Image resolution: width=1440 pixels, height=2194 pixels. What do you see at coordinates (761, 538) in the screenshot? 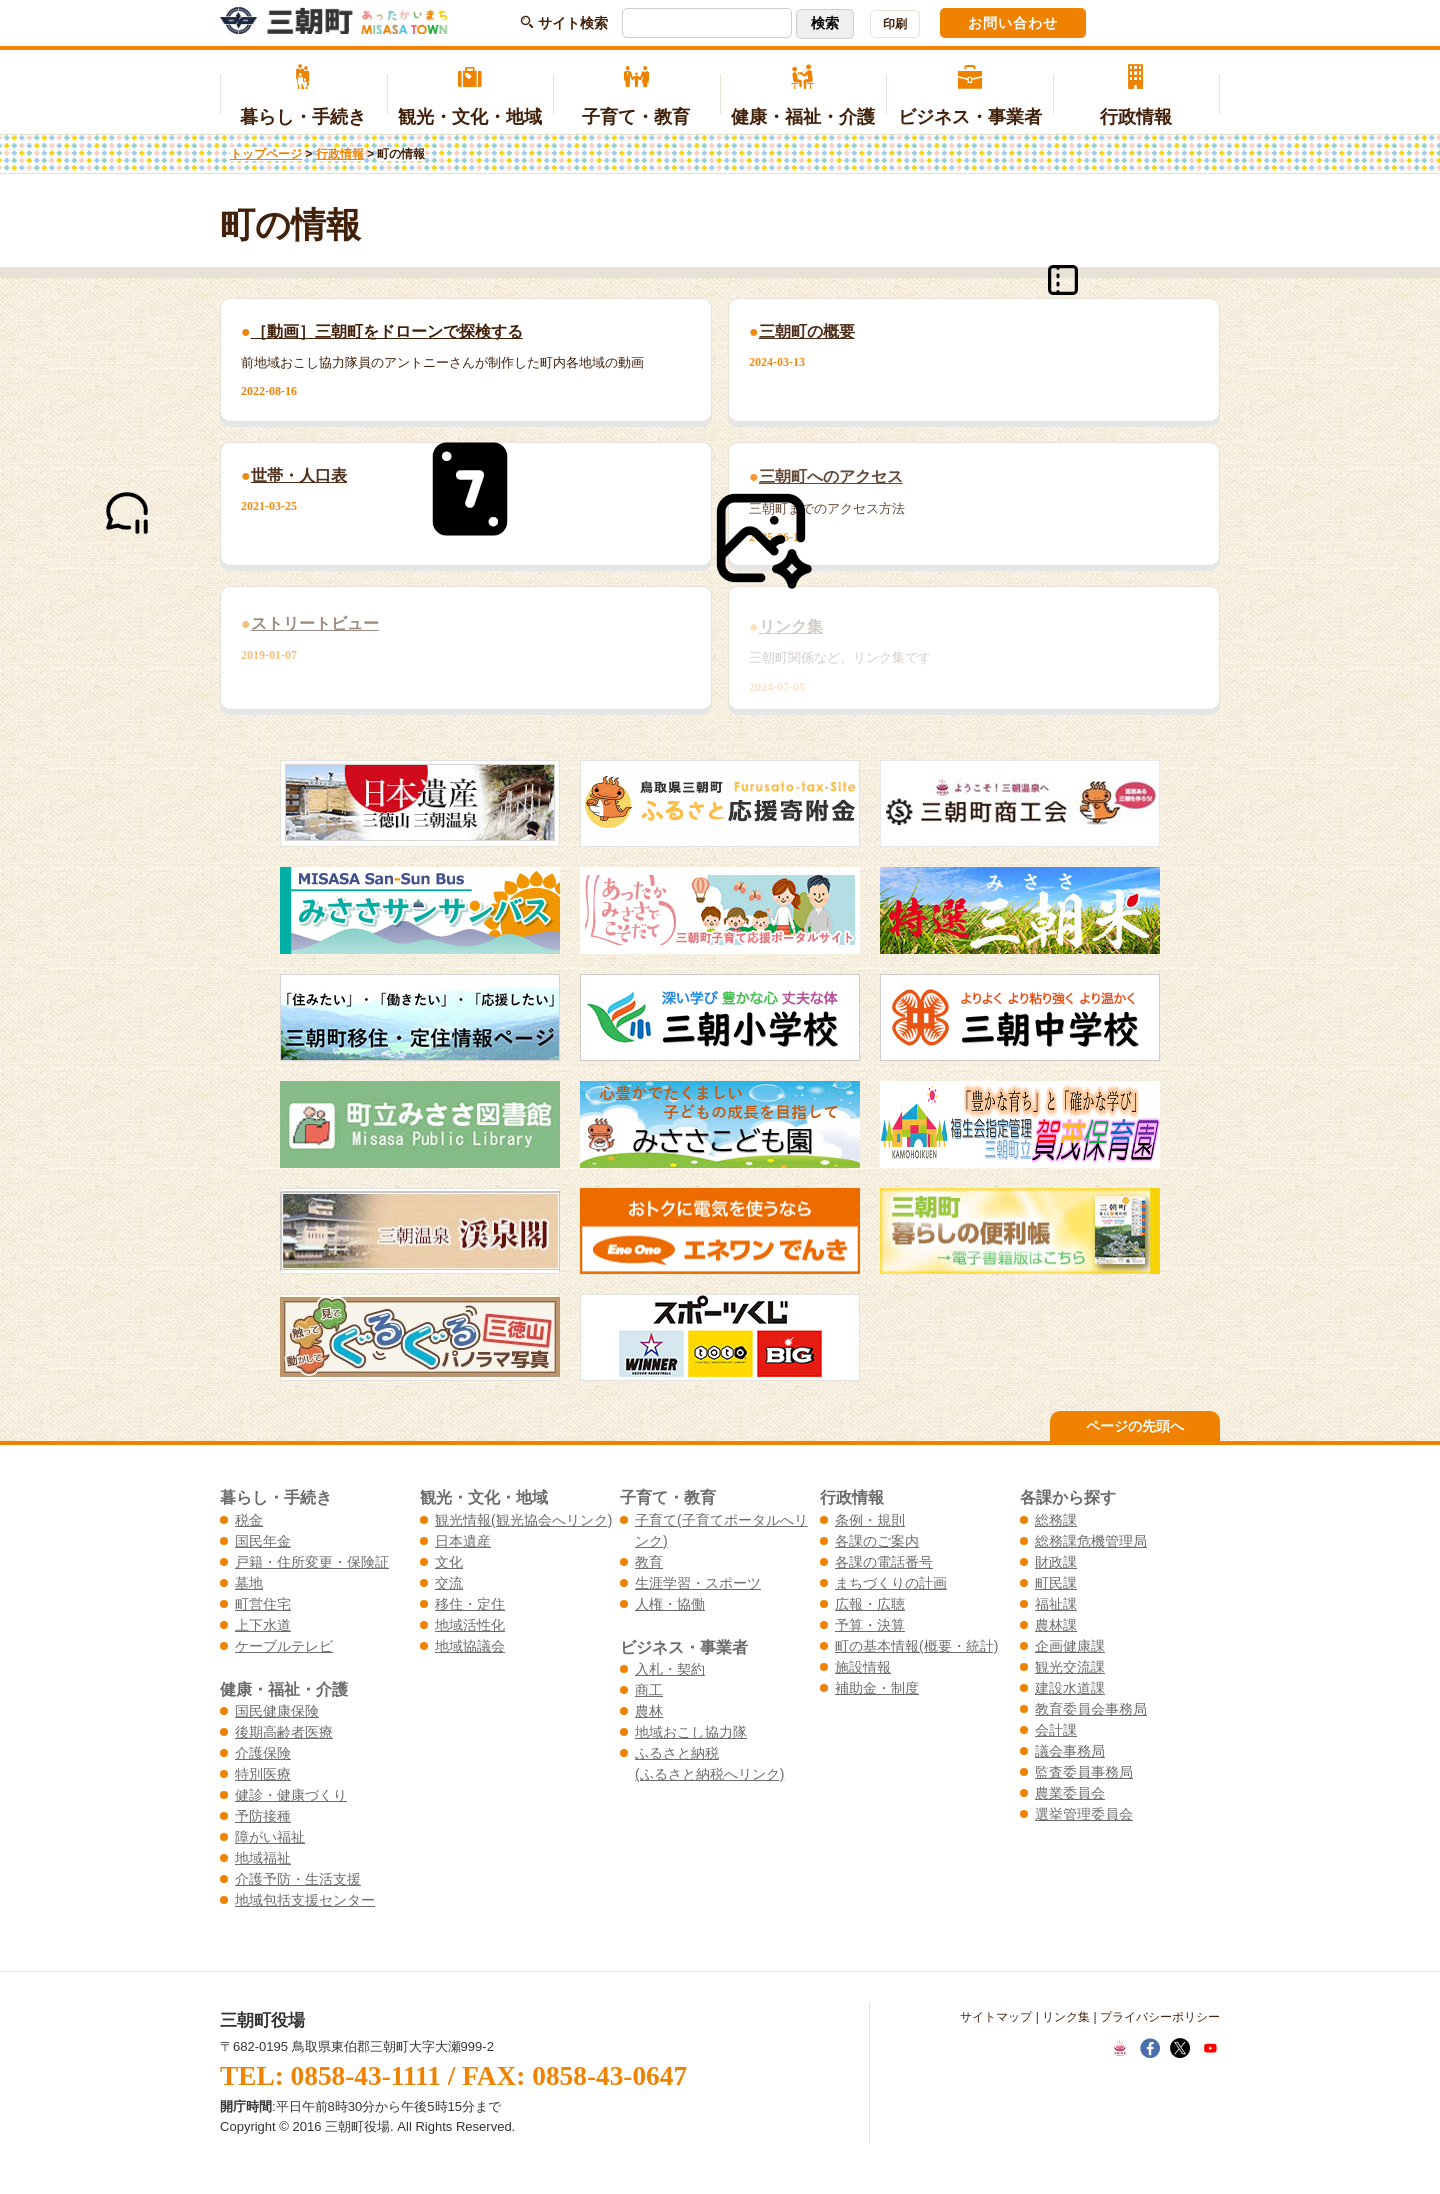
I see `enhance photo with AI or magic effects` at bounding box center [761, 538].